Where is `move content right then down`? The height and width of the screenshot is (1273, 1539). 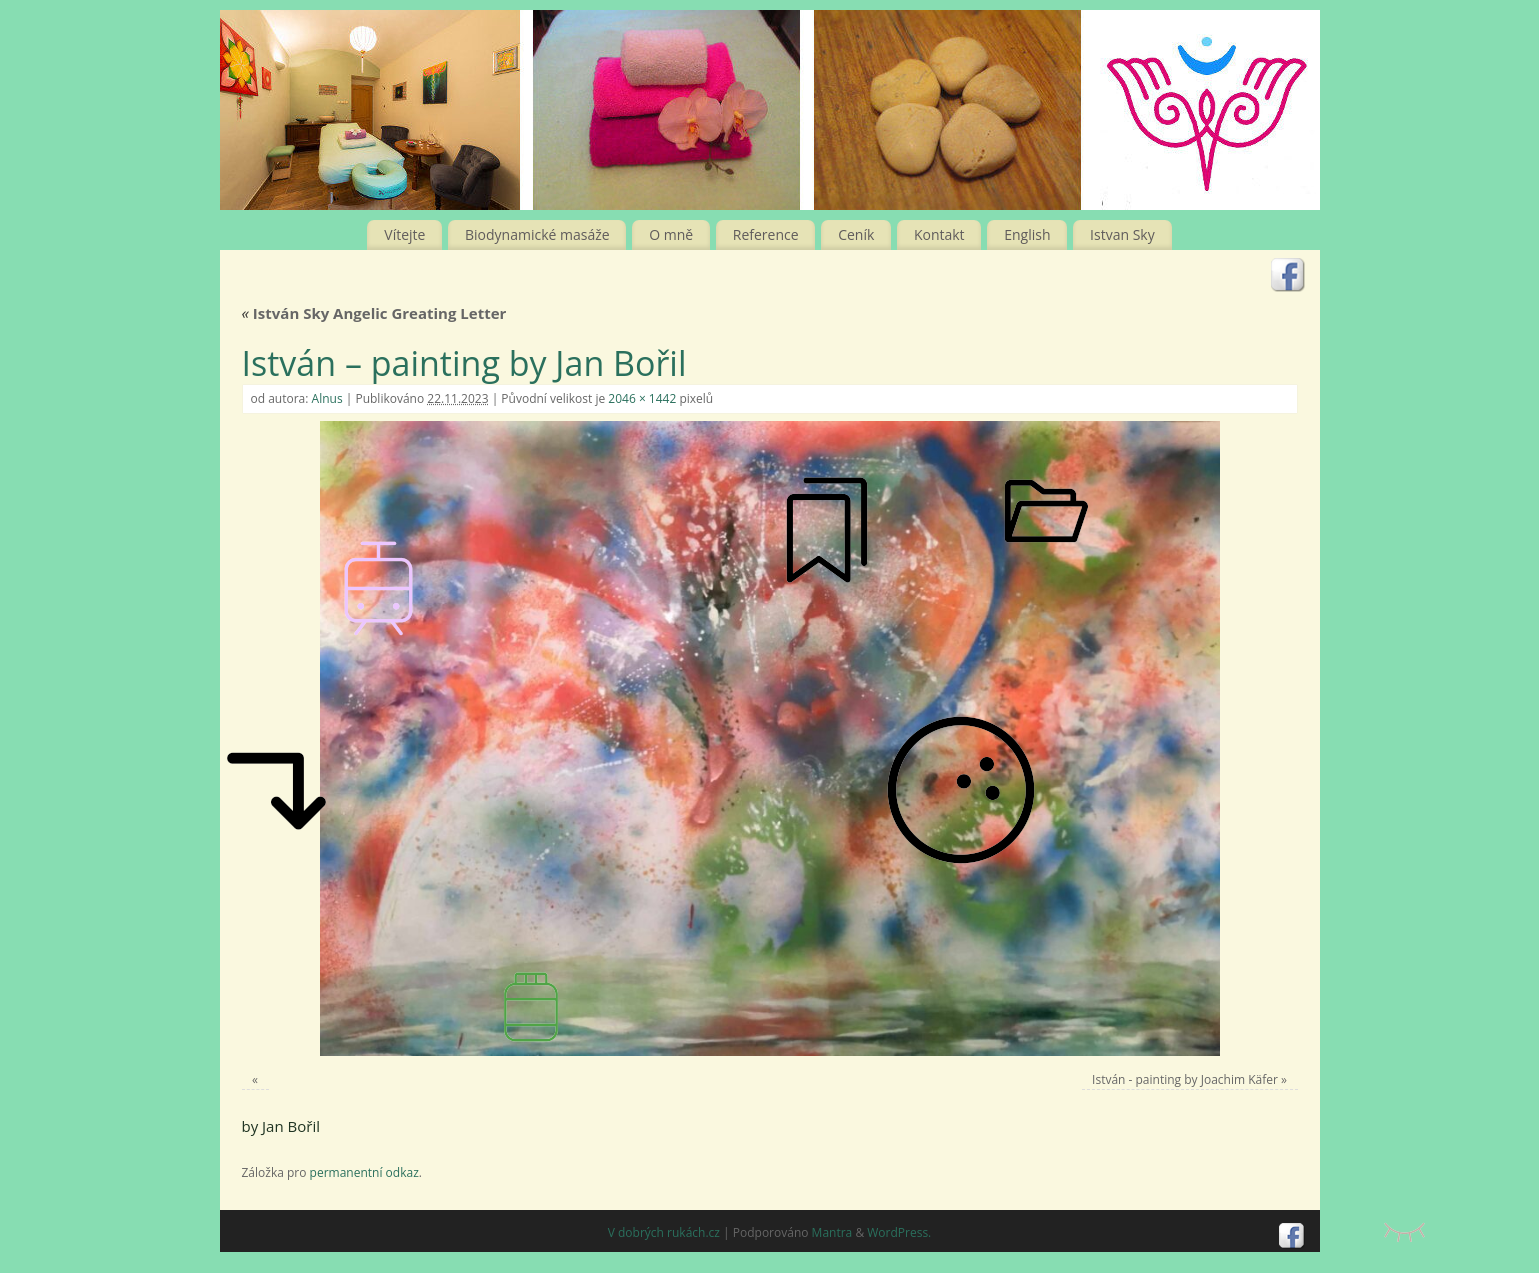 move content right then down is located at coordinates (276, 787).